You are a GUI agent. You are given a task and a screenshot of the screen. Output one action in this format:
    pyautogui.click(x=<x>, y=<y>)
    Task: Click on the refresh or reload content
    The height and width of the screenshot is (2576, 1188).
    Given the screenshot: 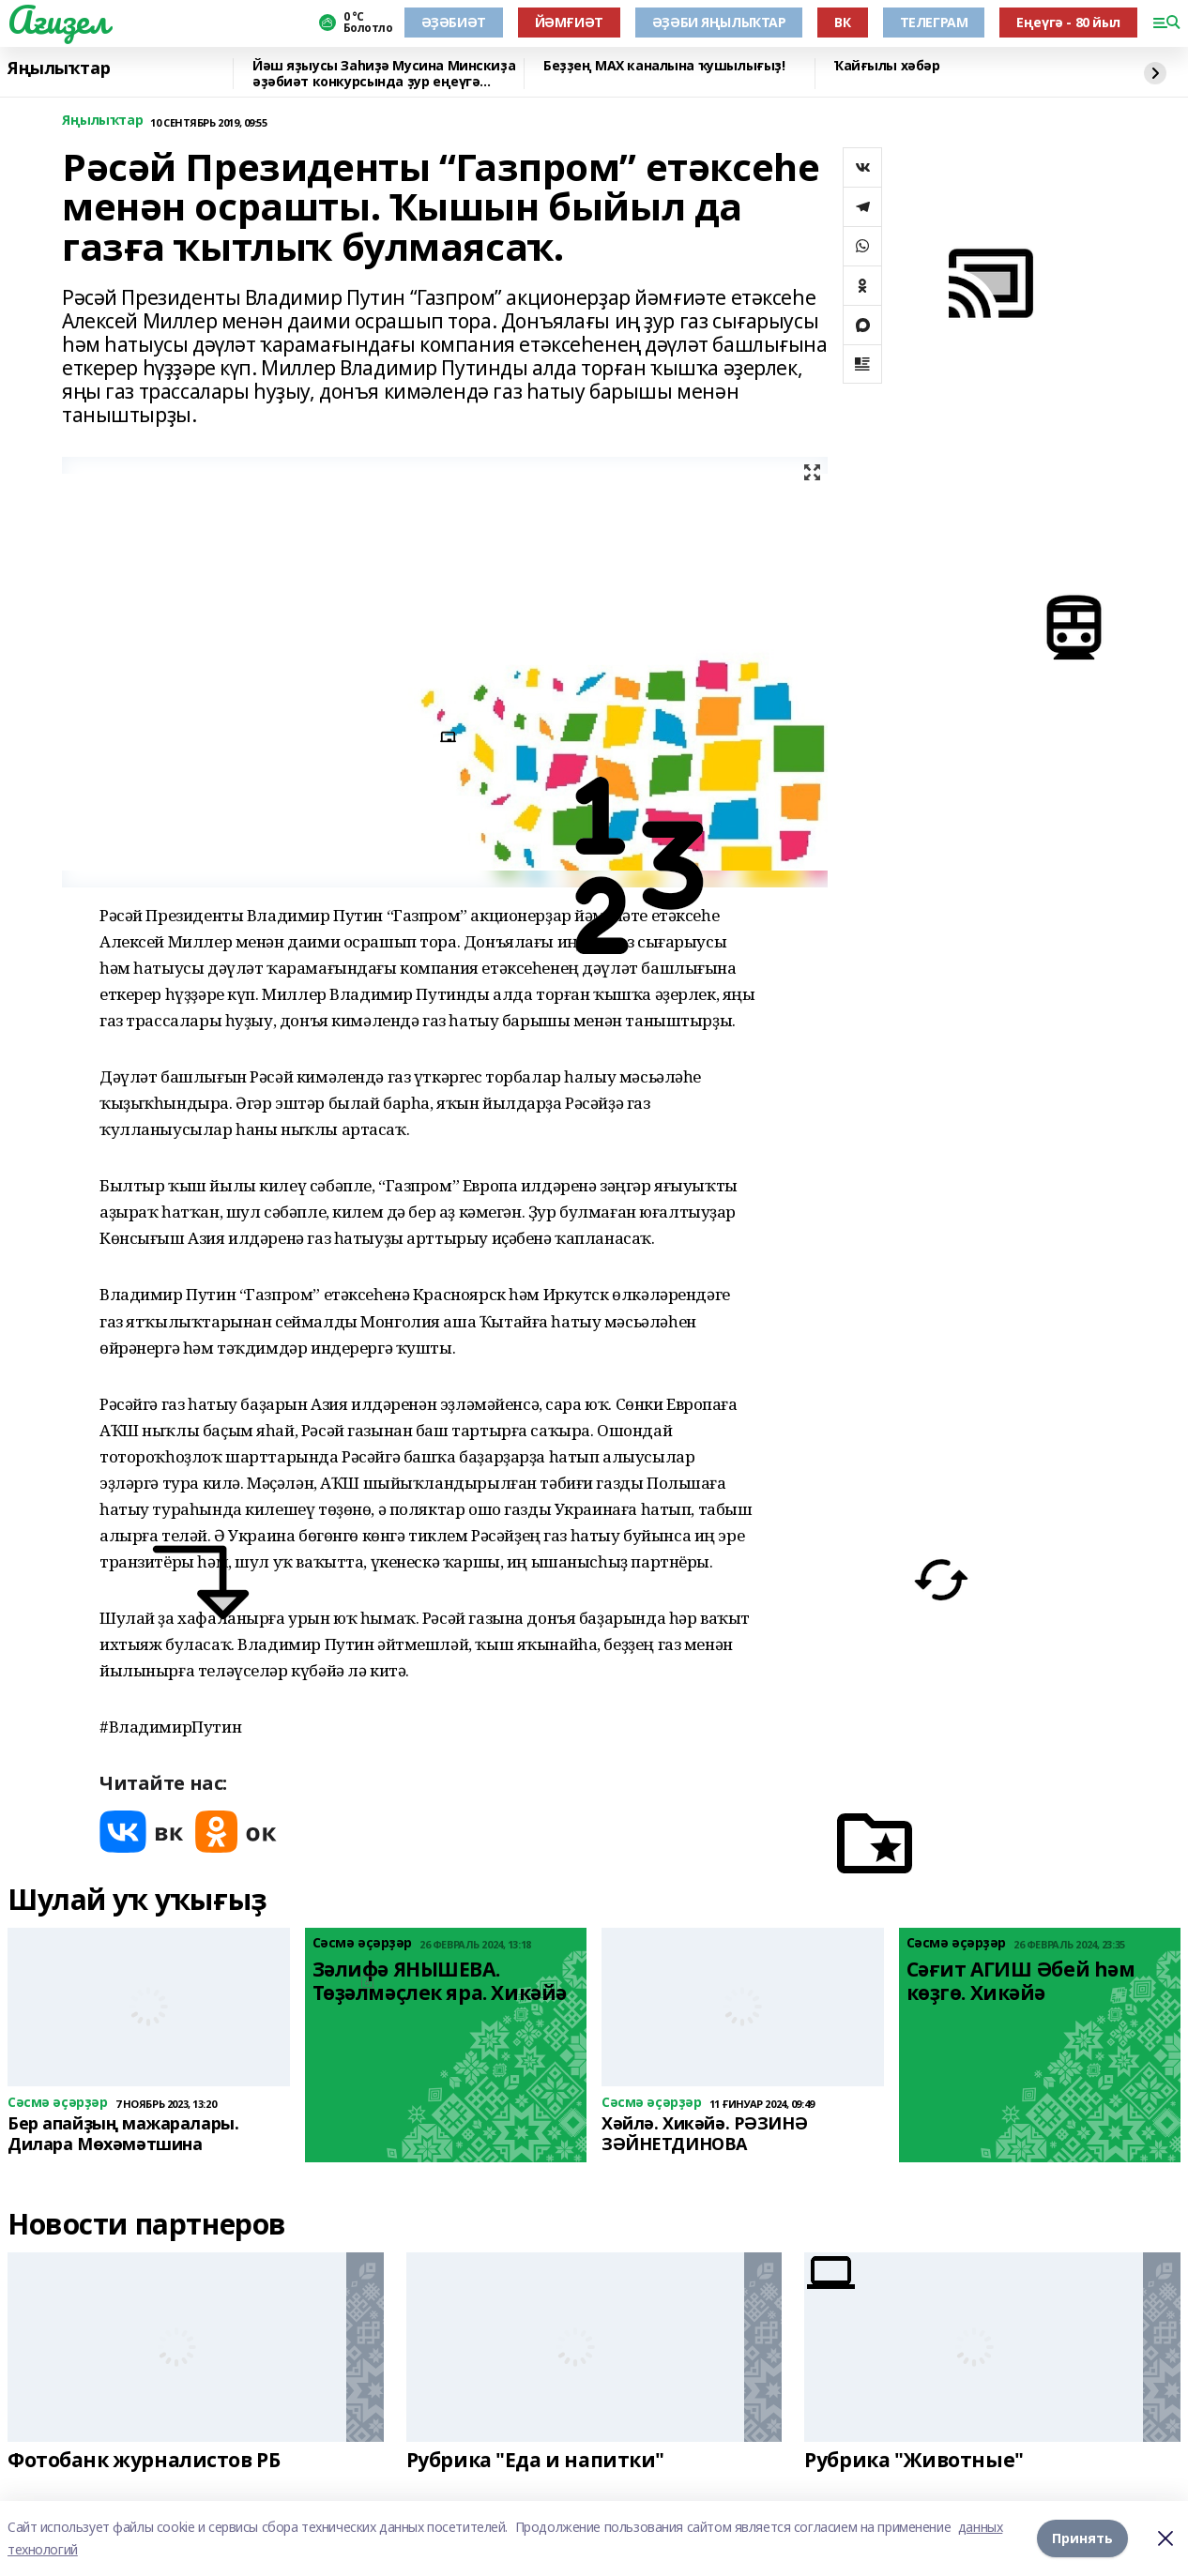 What is the action you would take?
    pyautogui.click(x=941, y=1580)
    